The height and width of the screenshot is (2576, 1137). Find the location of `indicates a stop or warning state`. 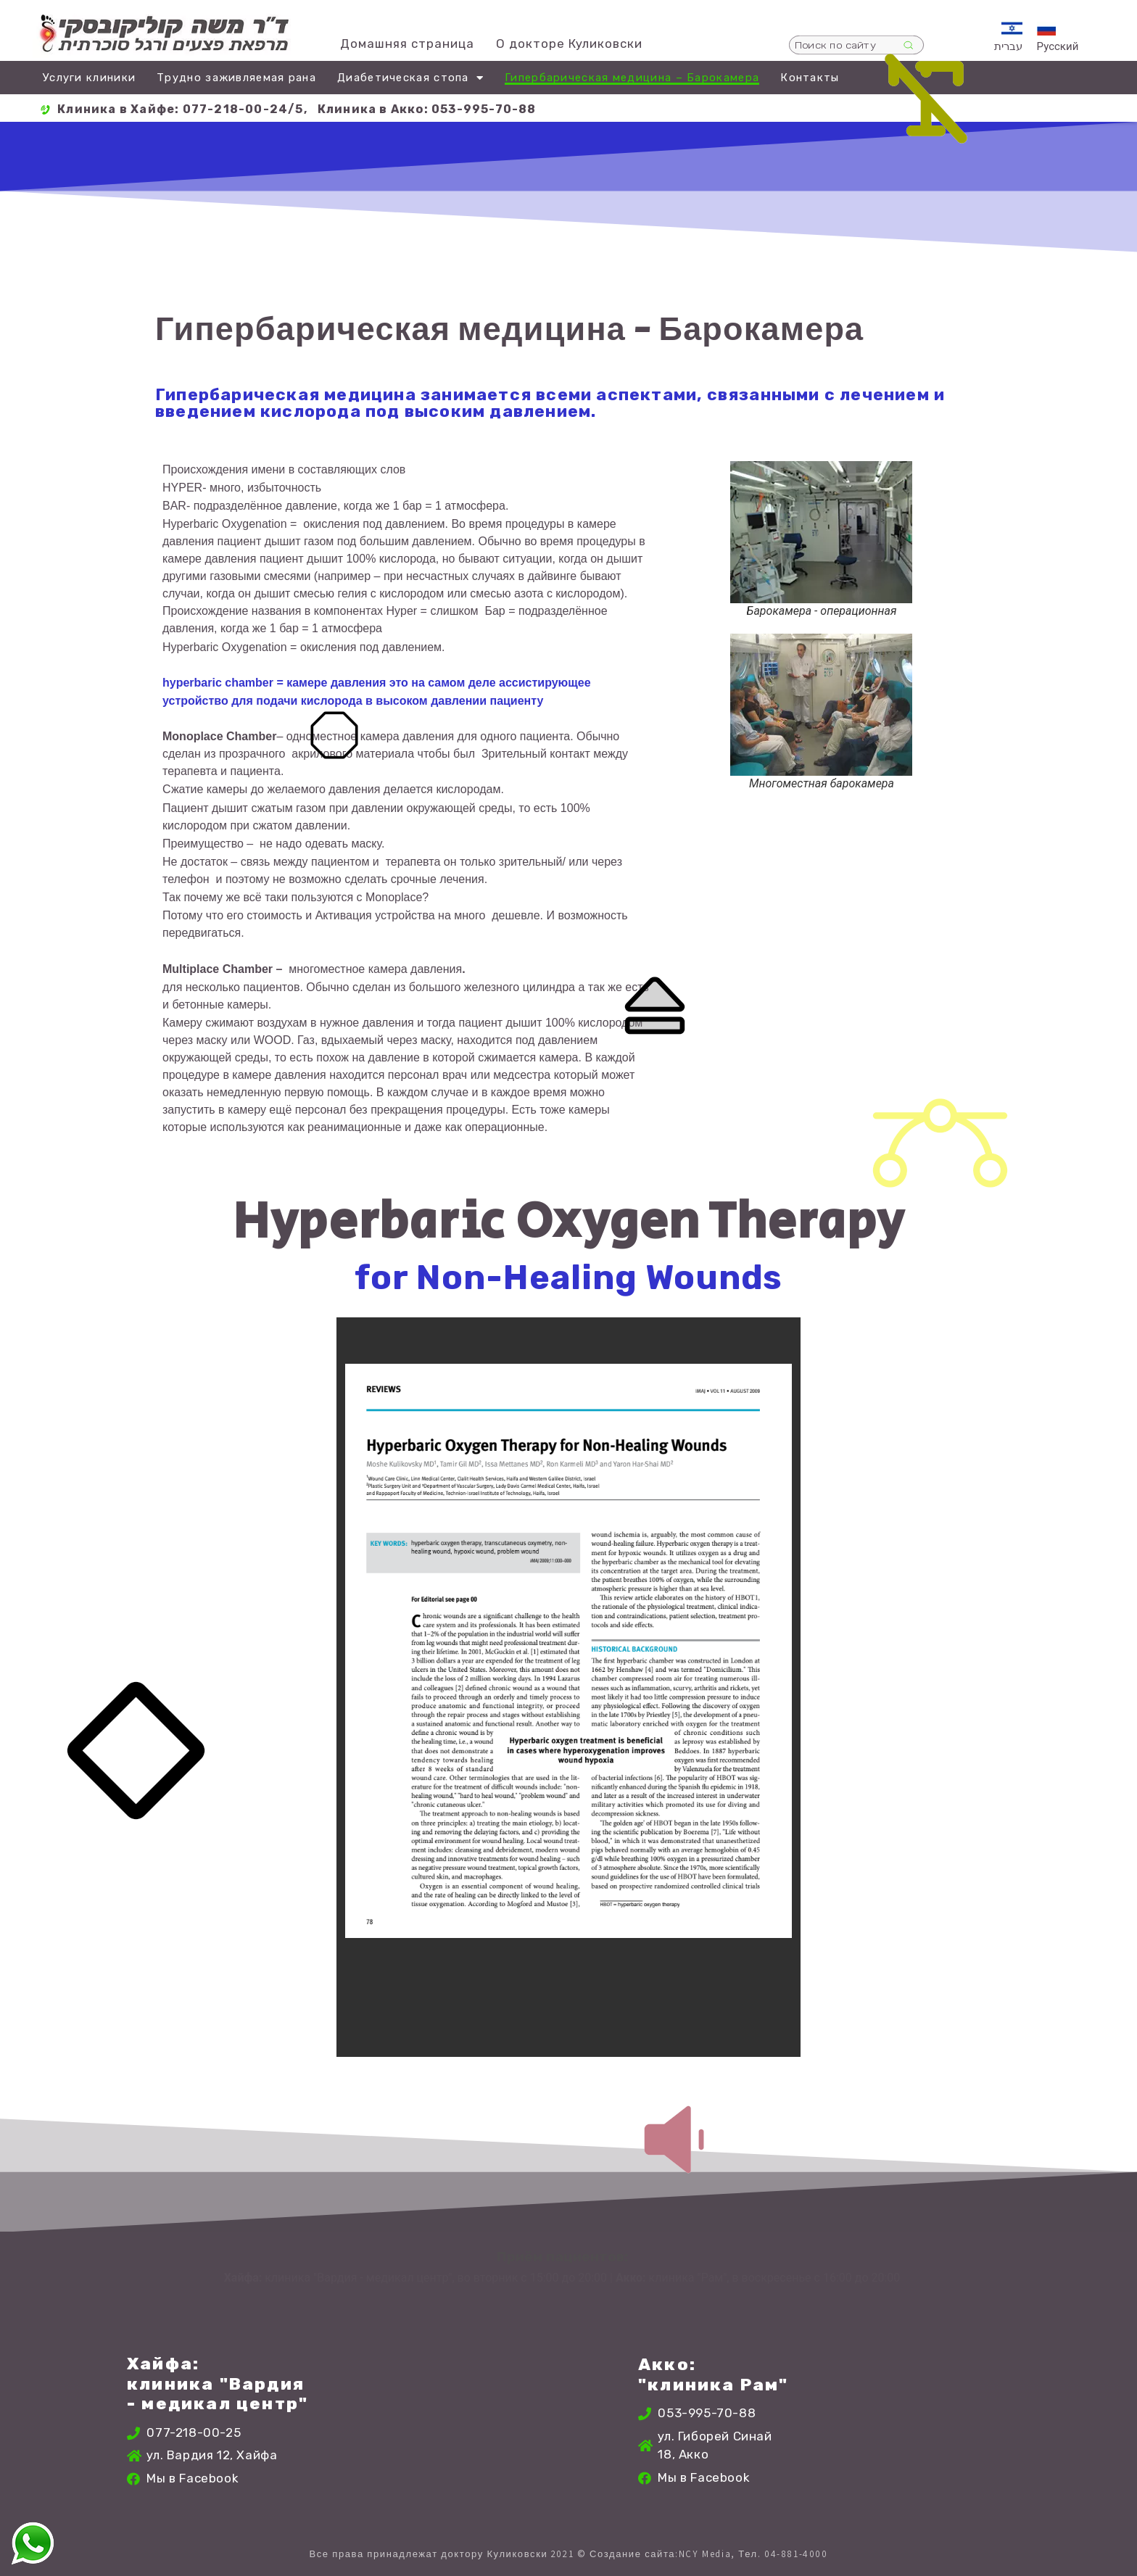

indicates a stop or warning state is located at coordinates (334, 735).